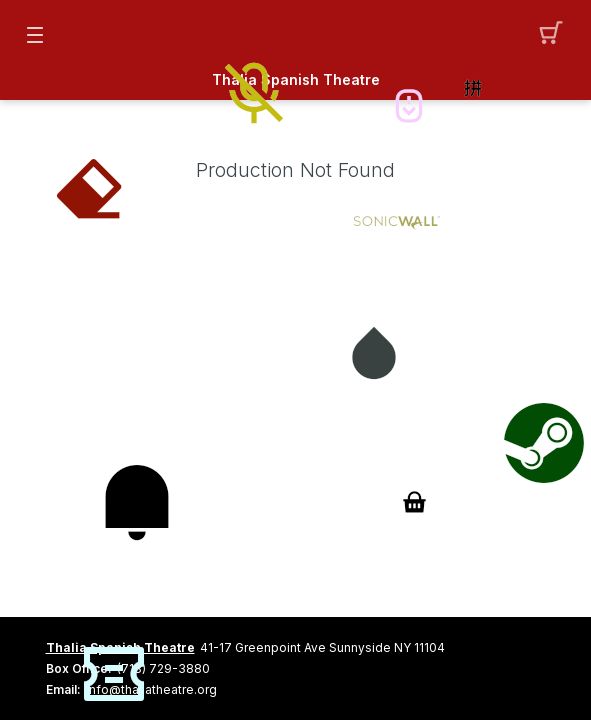 The height and width of the screenshot is (720, 591). What do you see at coordinates (414, 502) in the screenshot?
I see `view your shopping basket` at bounding box center [414, 502].